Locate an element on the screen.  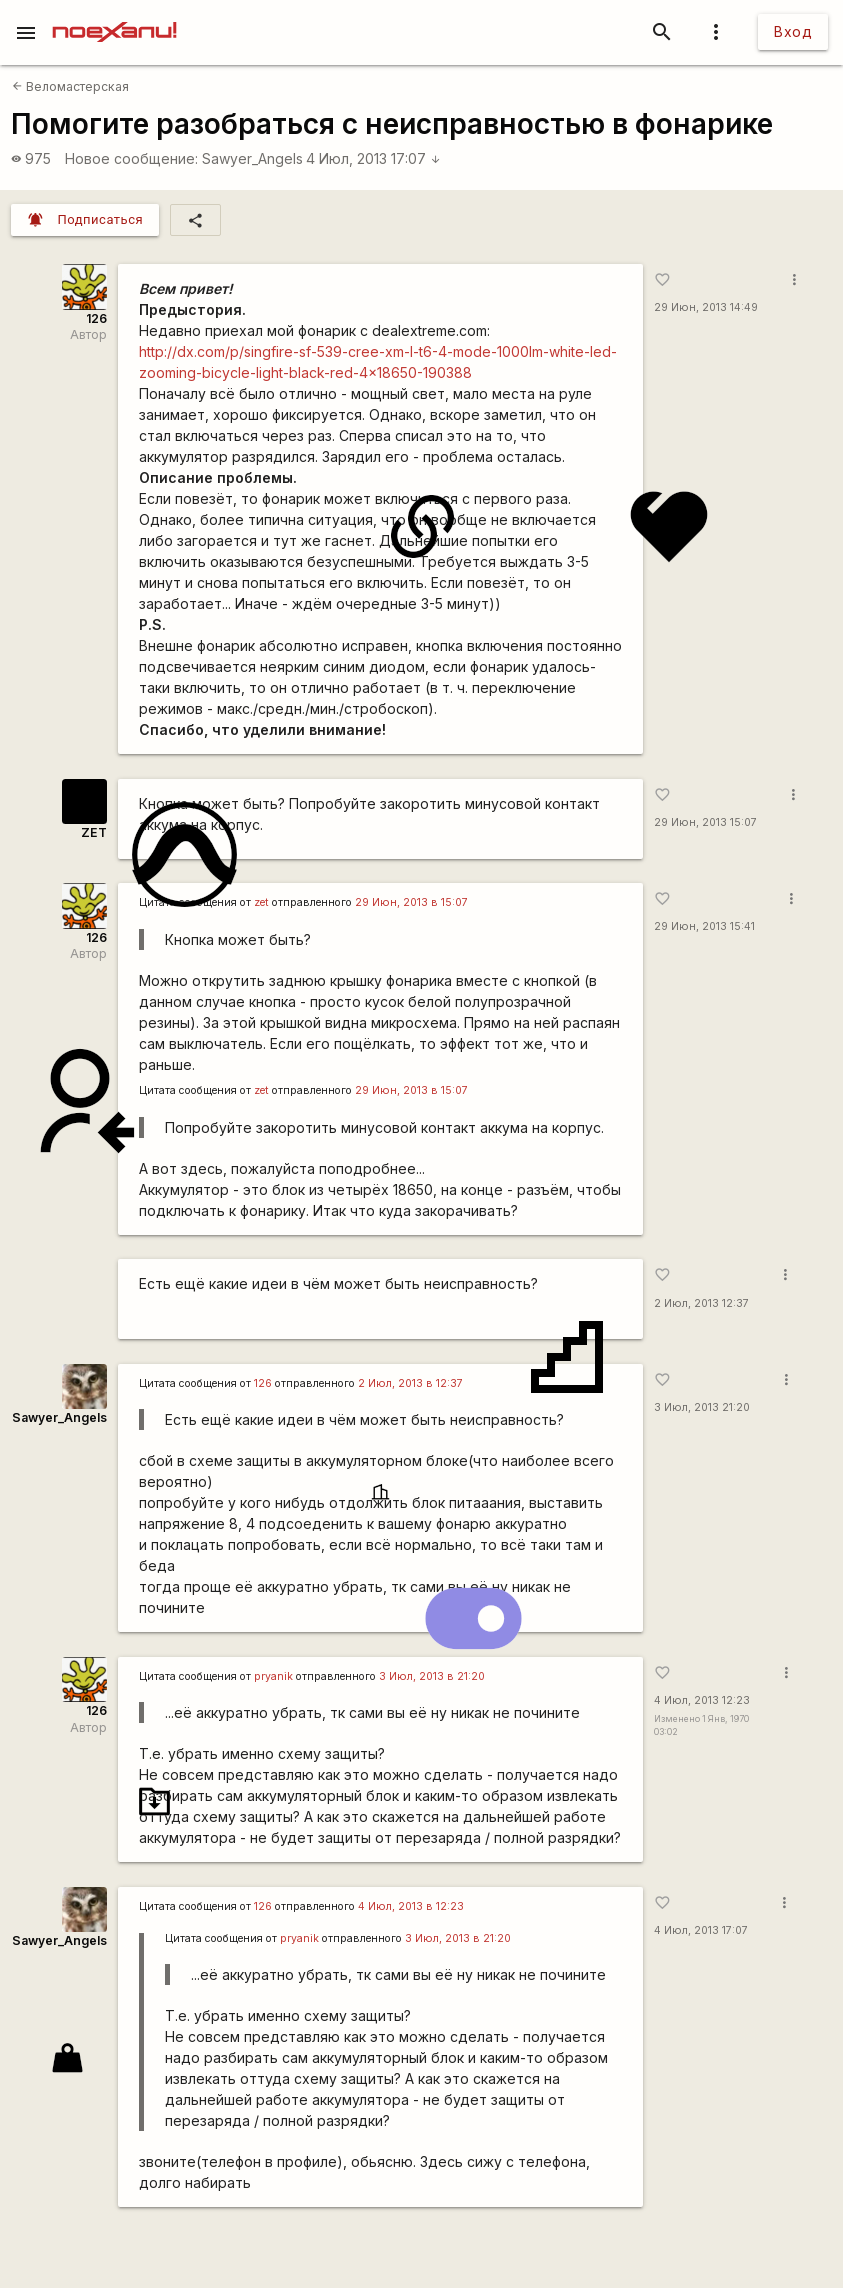
open Pro Tools application is located at coordinates (184, 854).